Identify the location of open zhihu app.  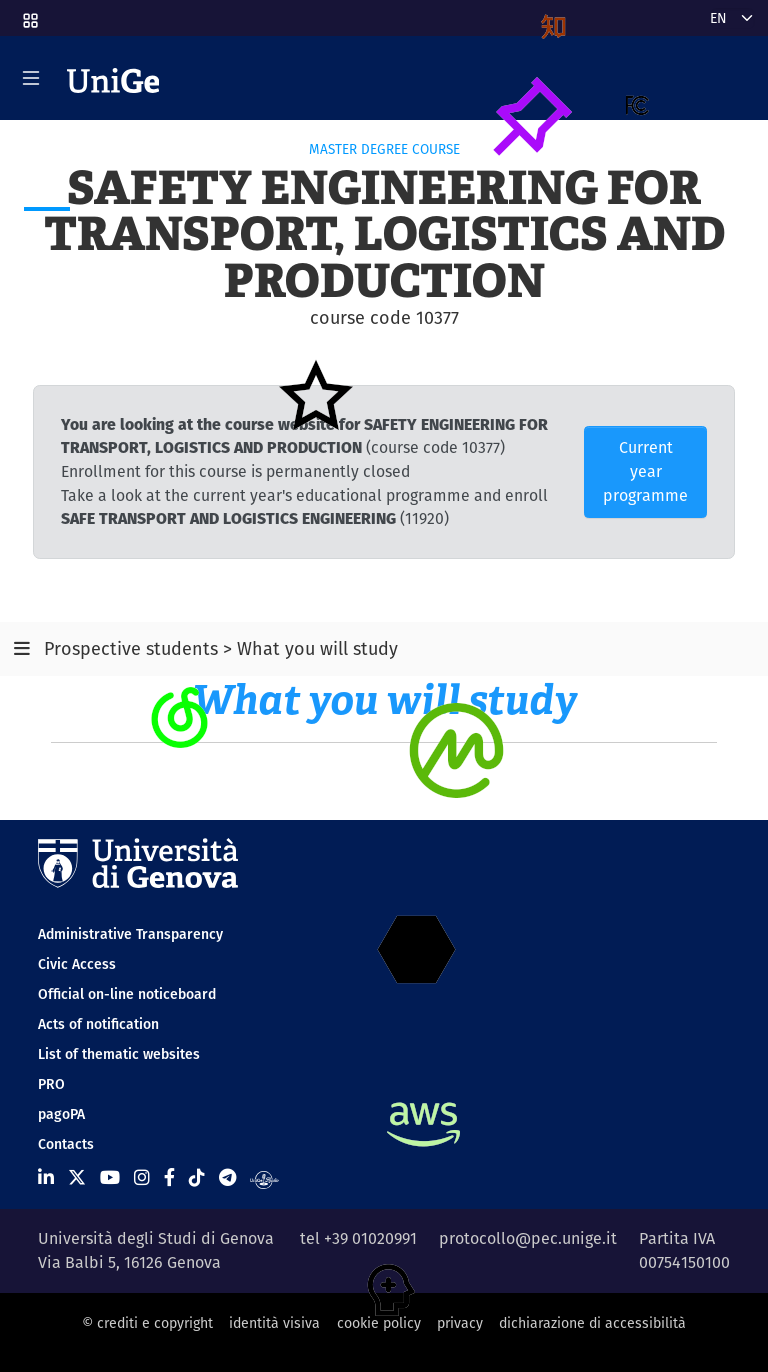
(553, 26).